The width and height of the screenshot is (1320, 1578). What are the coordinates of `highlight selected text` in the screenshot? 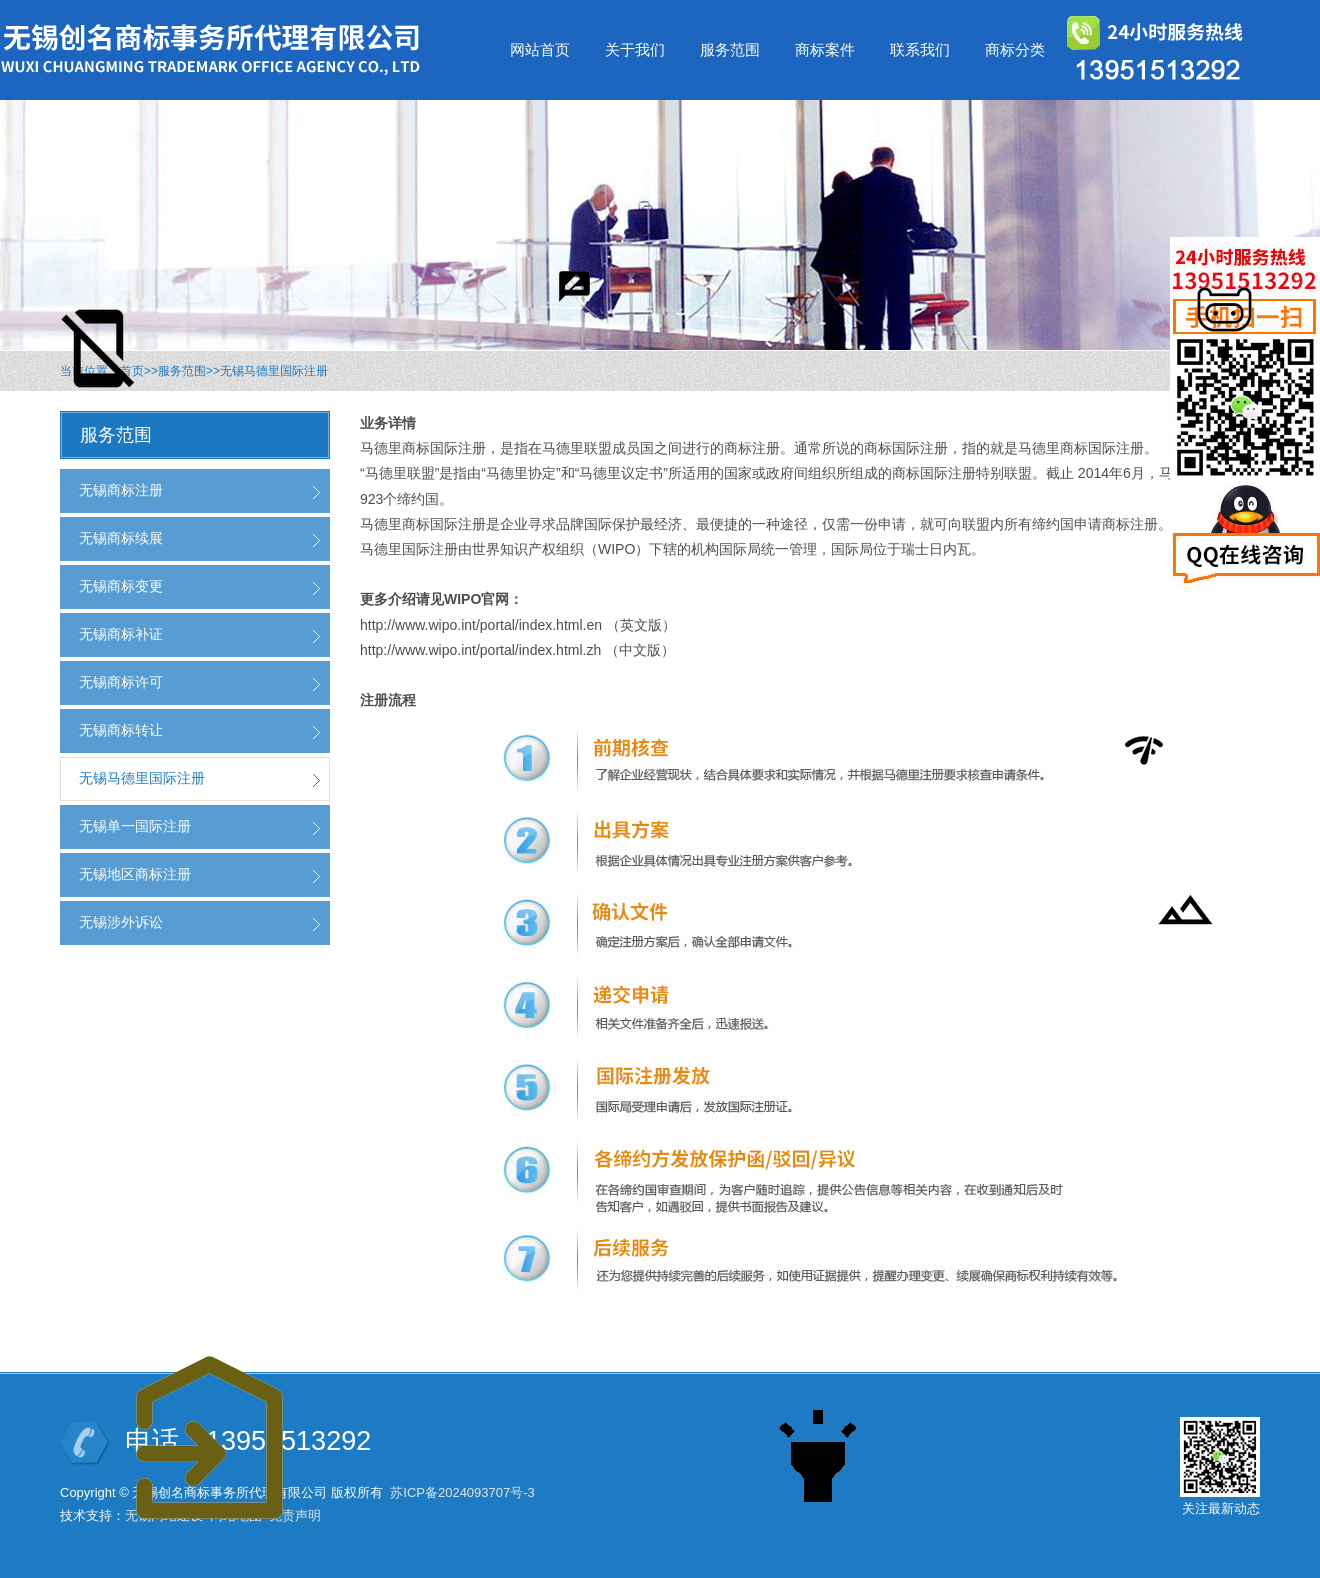 It's located at (818, 1456).